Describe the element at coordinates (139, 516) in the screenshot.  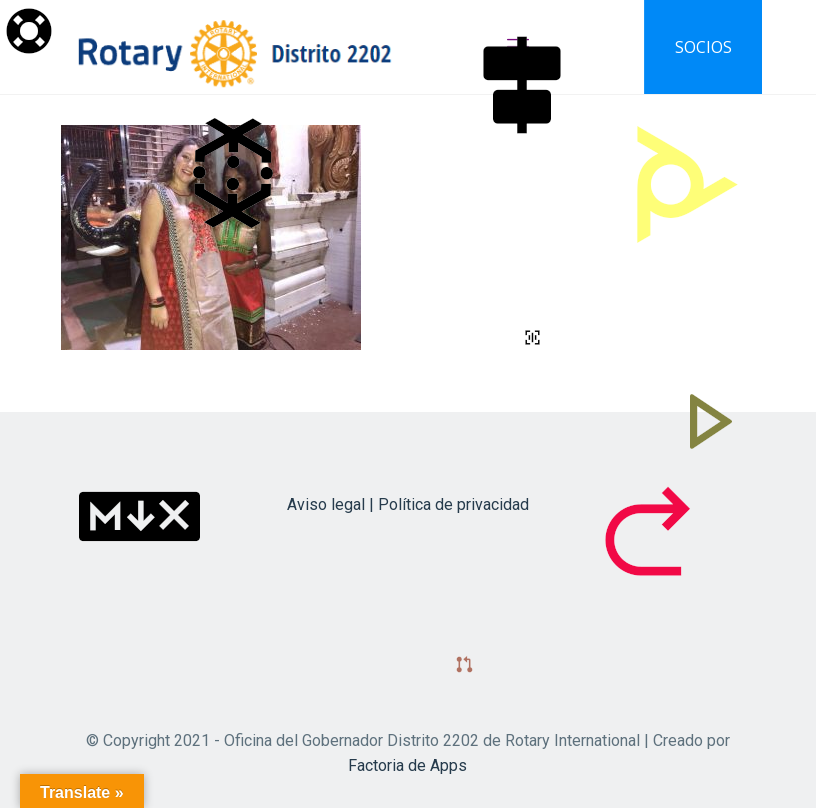
I see `MDX file format or project indicator` at that location.